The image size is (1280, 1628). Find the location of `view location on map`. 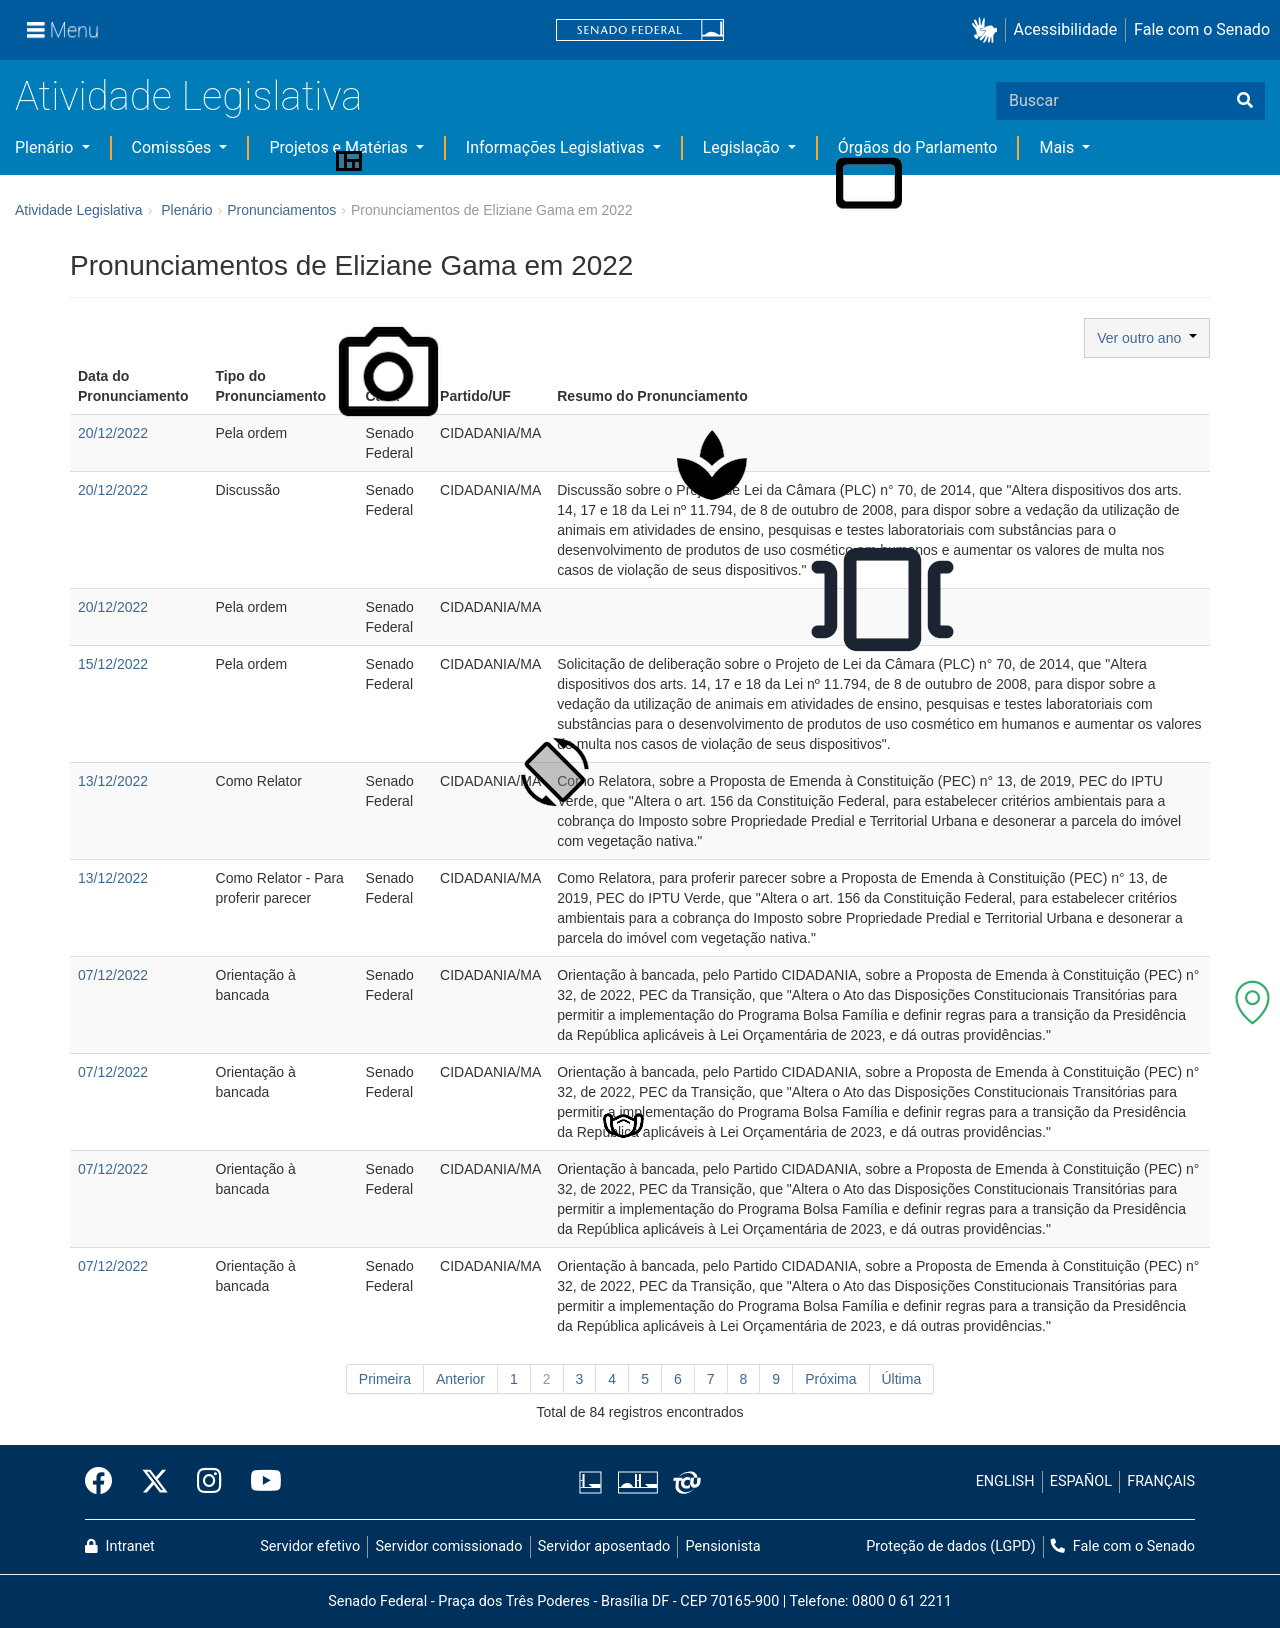

view location on map is located at coordinates (1252, 1002).